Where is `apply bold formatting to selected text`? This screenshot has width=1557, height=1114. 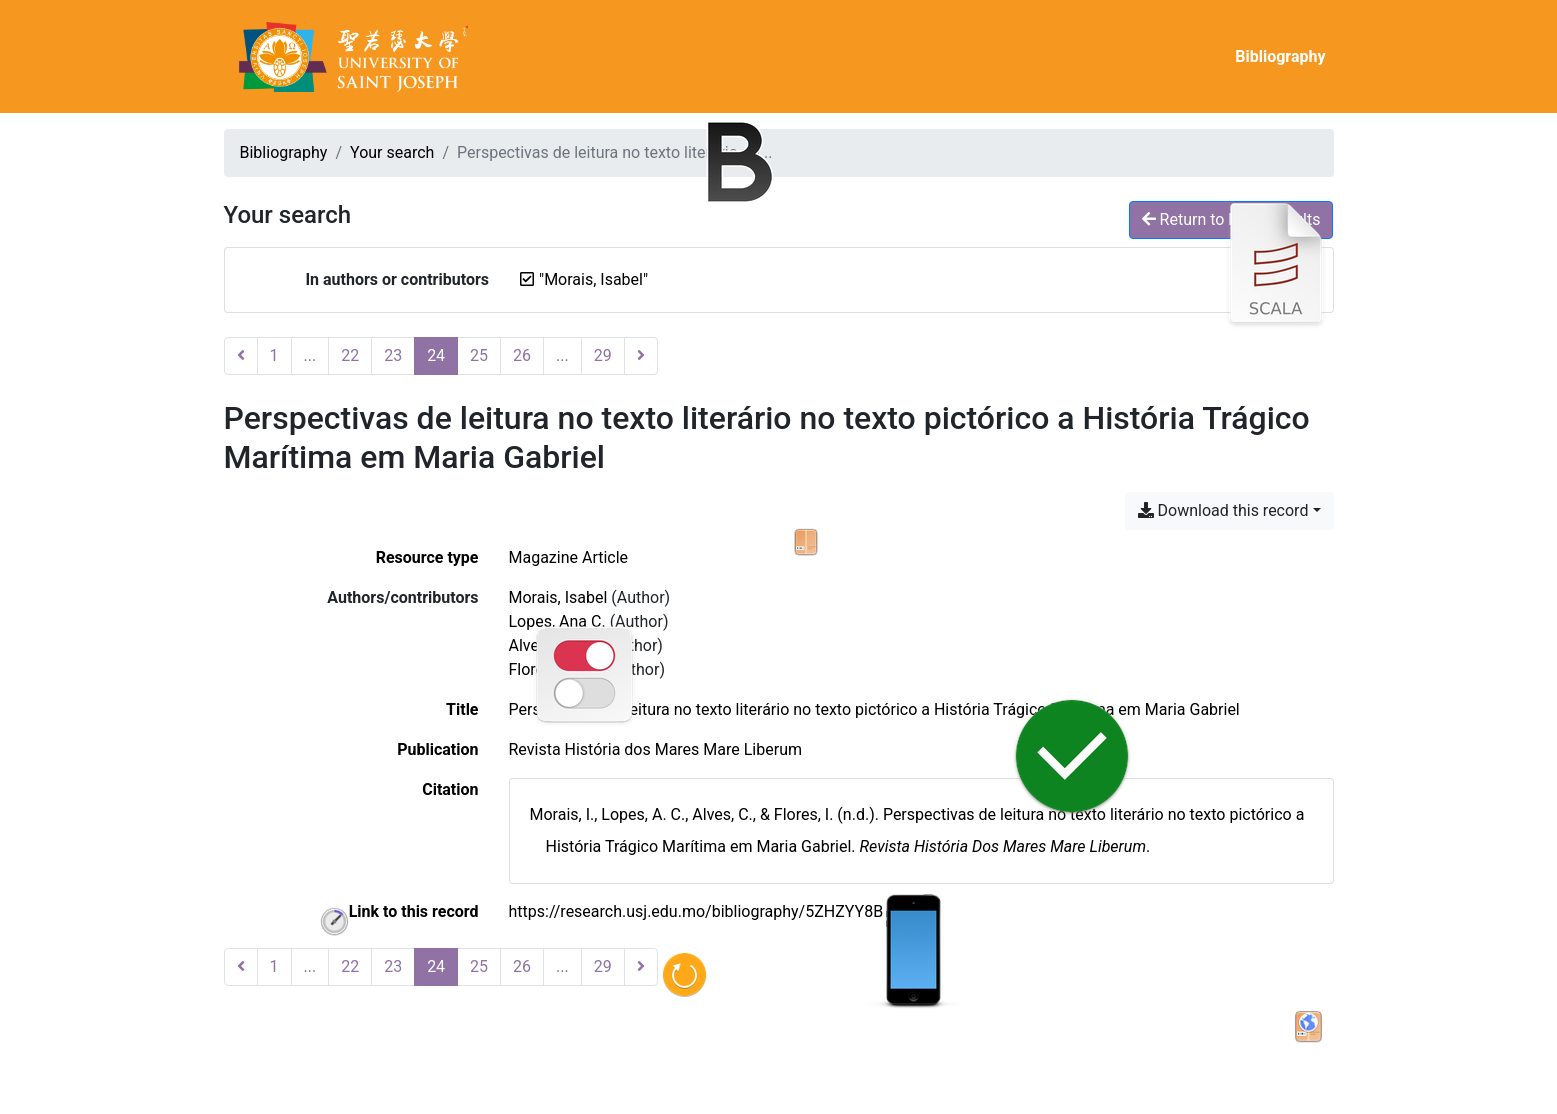
apply bold formatting to selected text is located at coordinates (740, 162).